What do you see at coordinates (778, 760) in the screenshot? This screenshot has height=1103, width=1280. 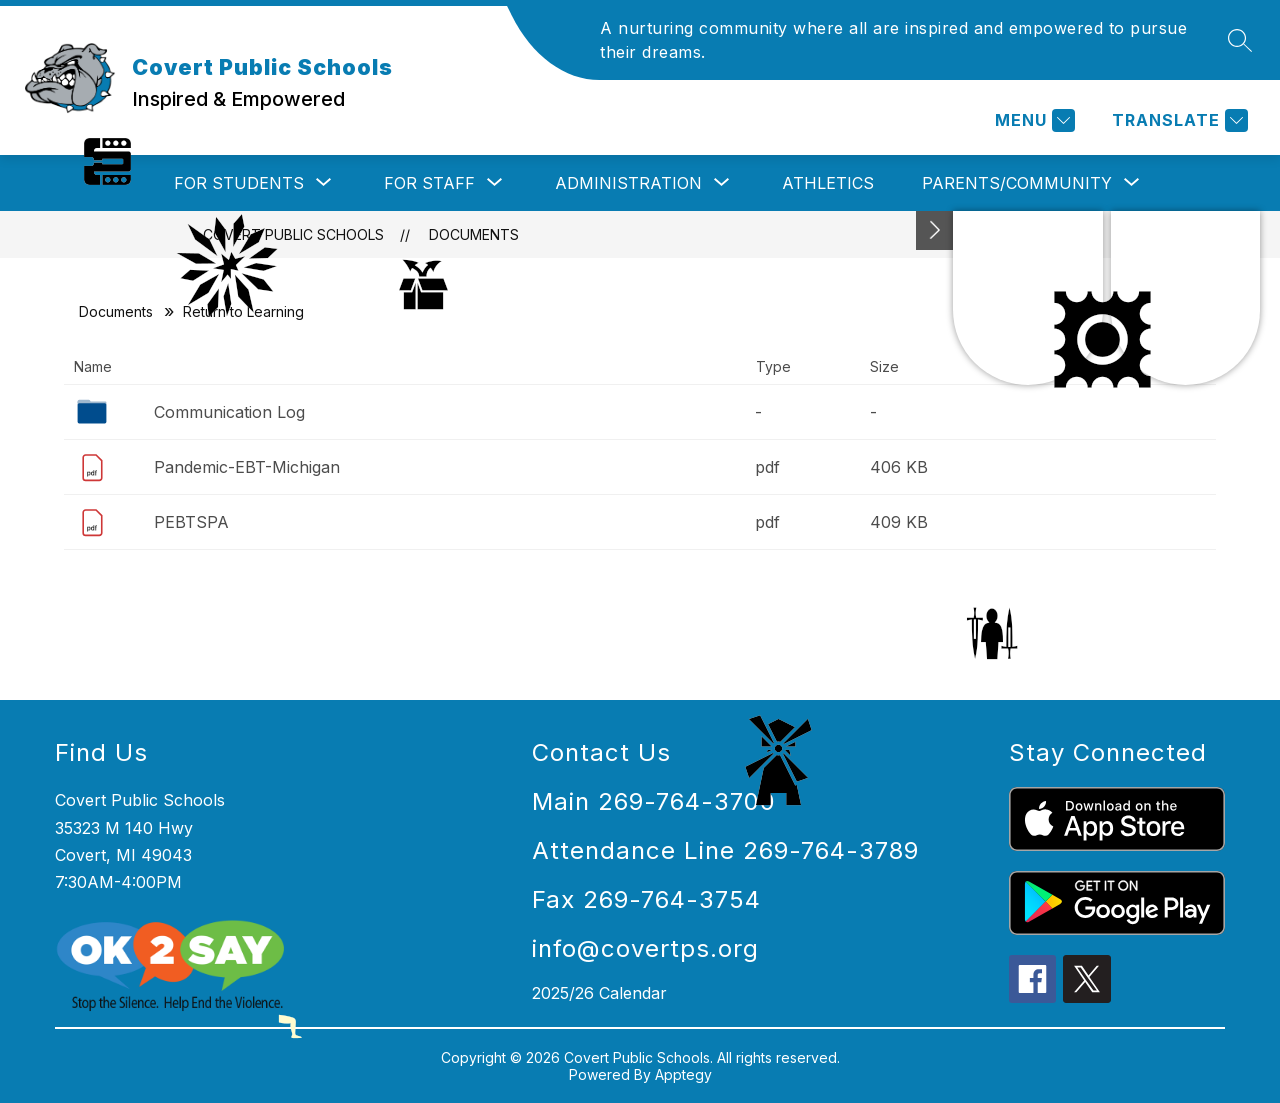 I see `indicates wind energy or renewable power source` at bounding box center [778, 760].